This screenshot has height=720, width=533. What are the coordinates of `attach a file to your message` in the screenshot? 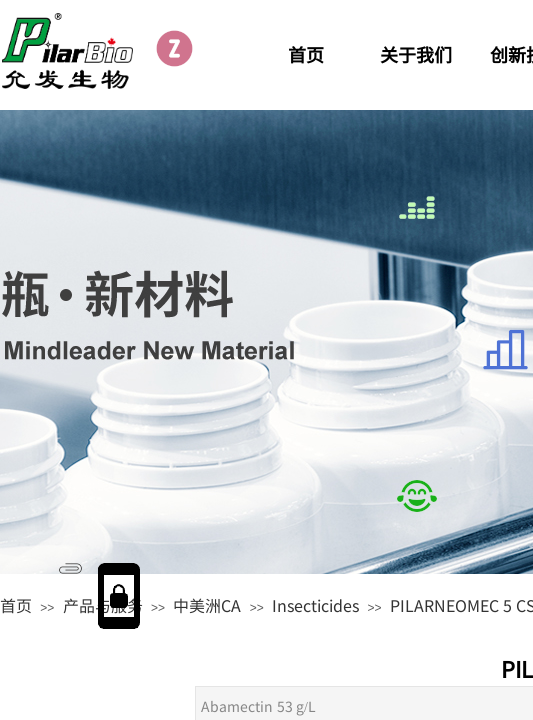 It's located at (70, 568).